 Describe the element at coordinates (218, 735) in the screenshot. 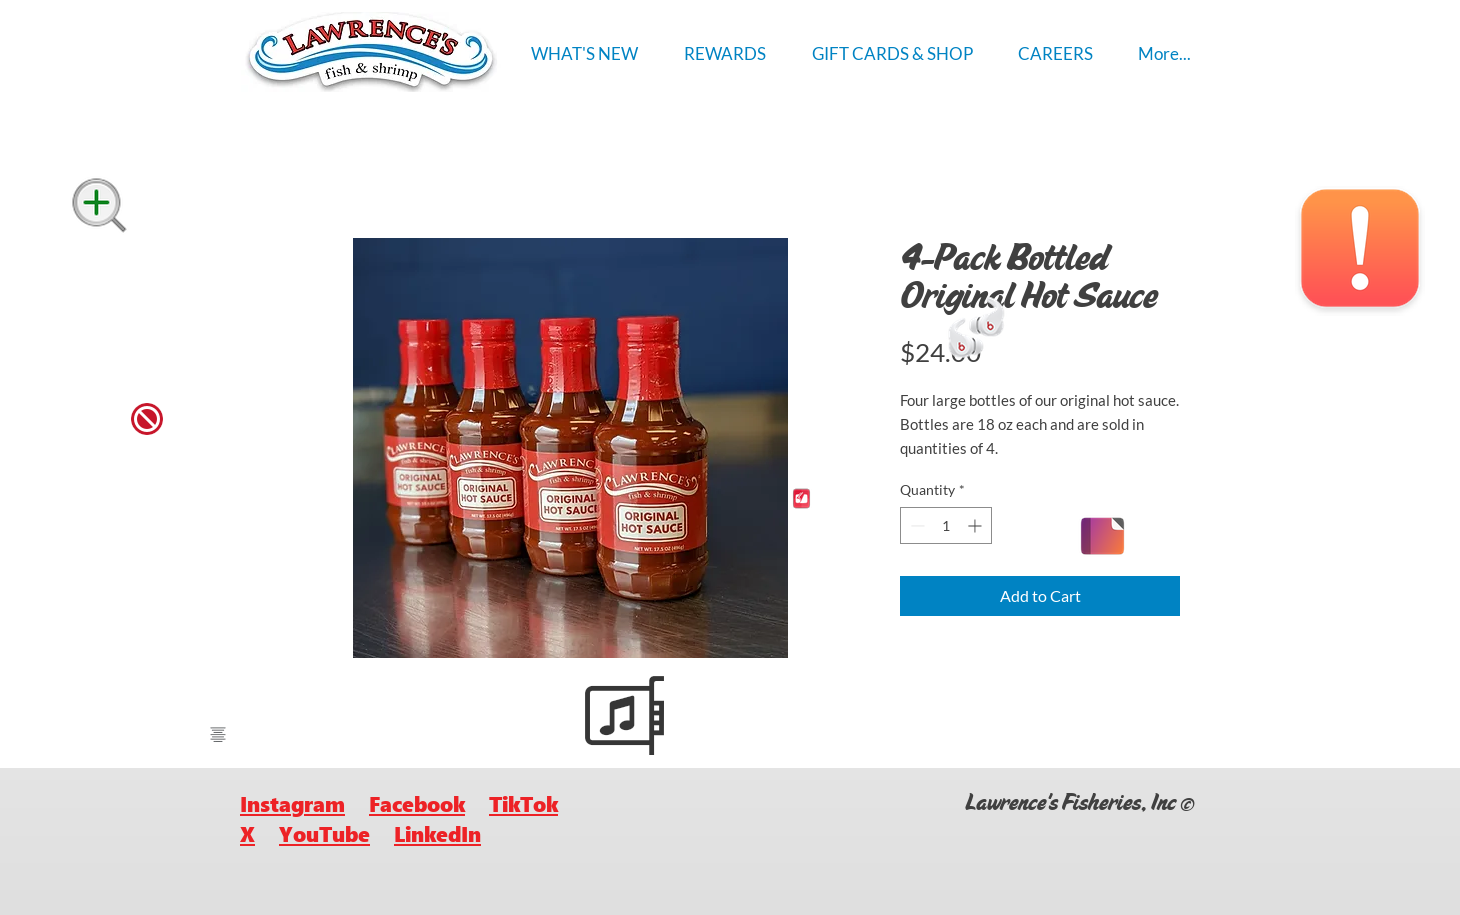

I see `center align text` at that location.